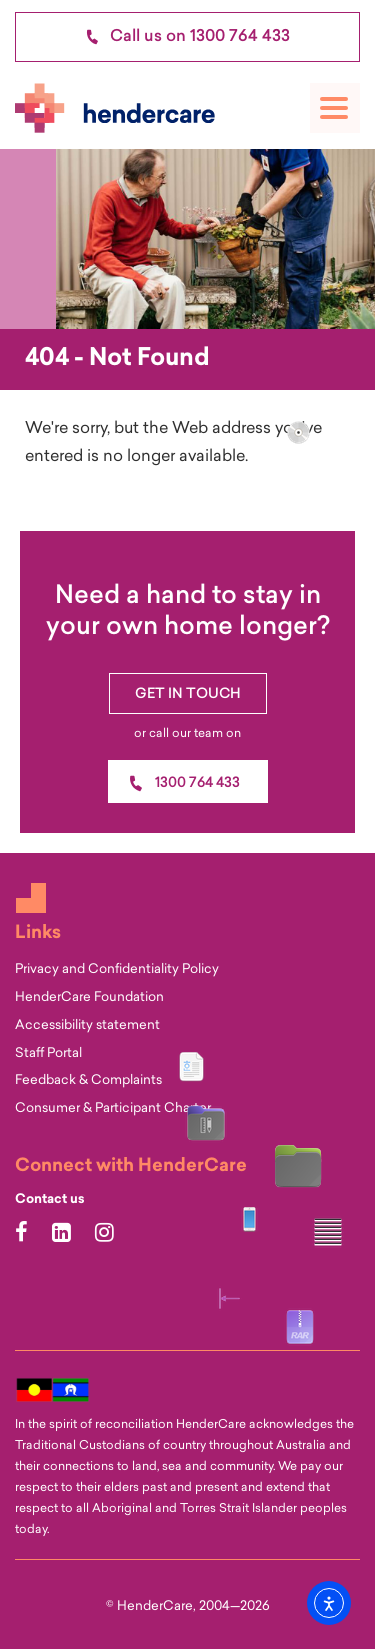 The width and height of the screenshot is (375, 1649). What do you see at coordinates (191, 1066) in the screenshot?
I see `hancom hangul word processor document file` at bounding box center [191, 1066].